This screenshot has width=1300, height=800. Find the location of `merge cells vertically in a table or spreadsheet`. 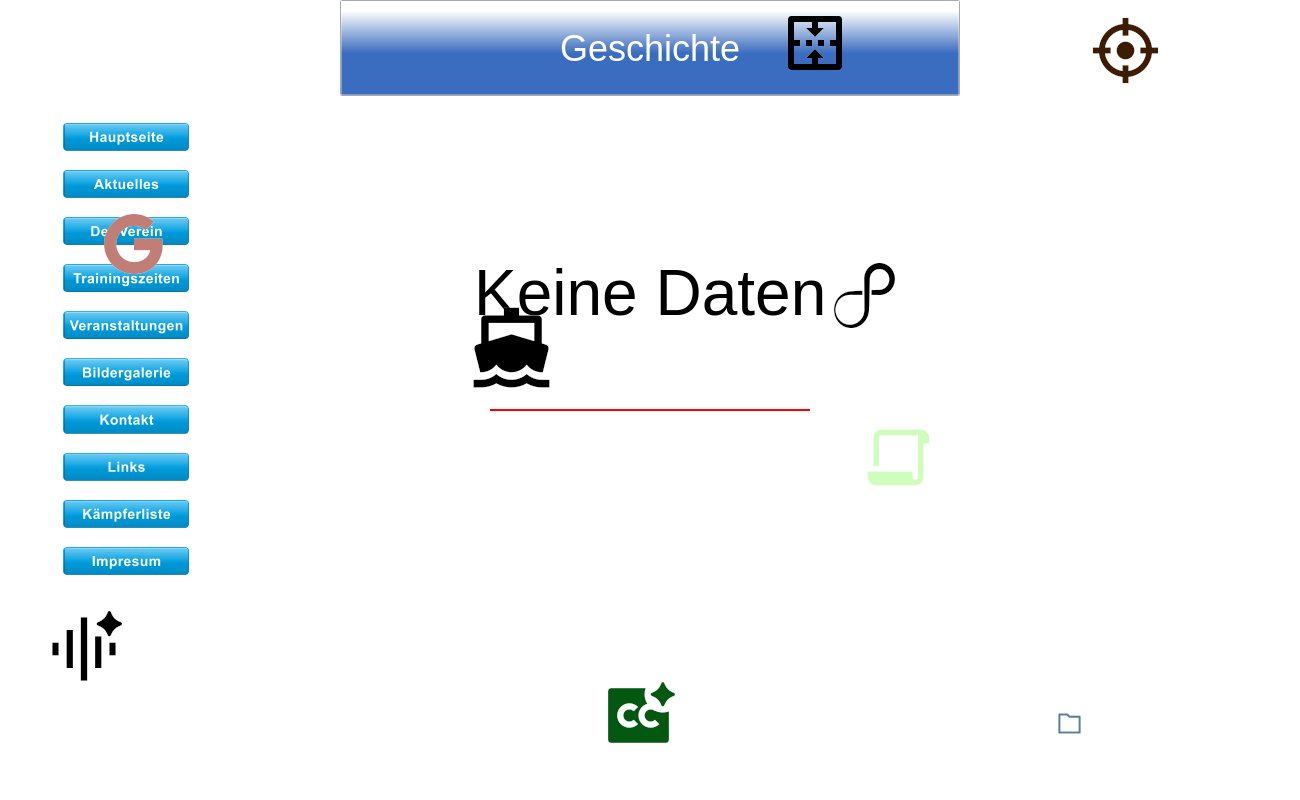

merge cells vertically in a table or spreadsheet is located at coordinates (815, 43).